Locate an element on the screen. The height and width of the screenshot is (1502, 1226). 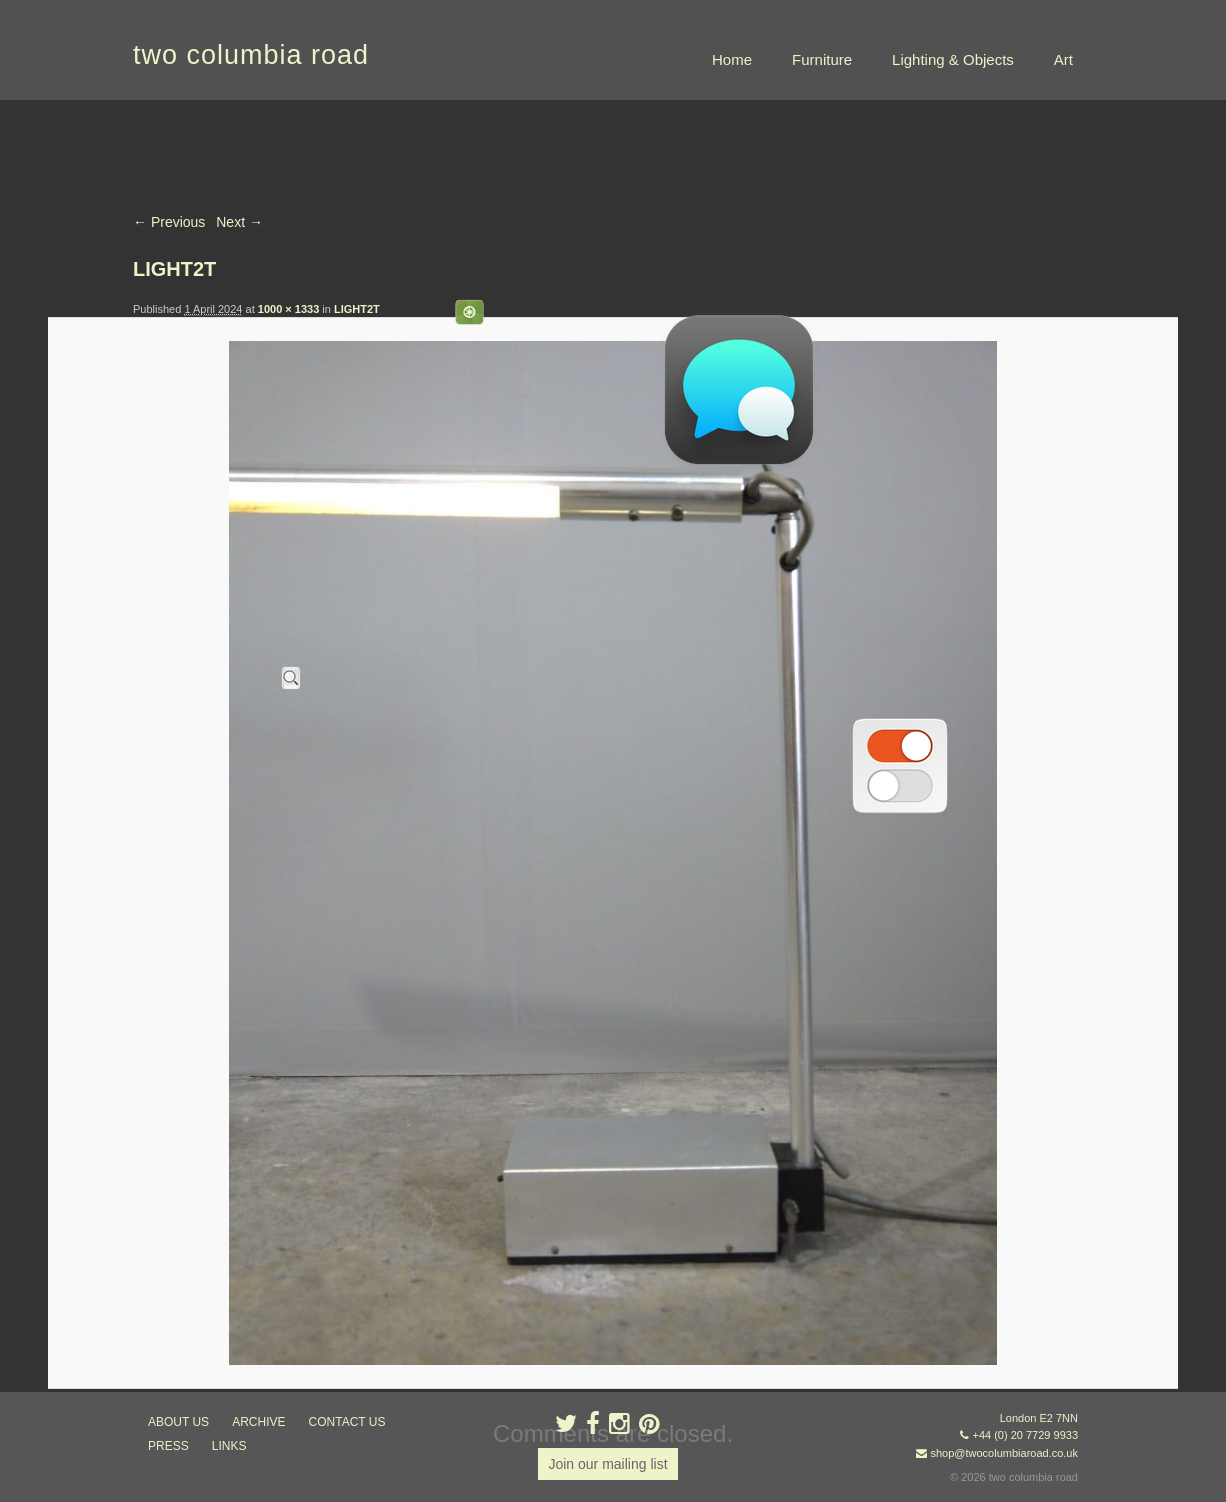
open fractal messaging app is located at coordinates (739, 390).